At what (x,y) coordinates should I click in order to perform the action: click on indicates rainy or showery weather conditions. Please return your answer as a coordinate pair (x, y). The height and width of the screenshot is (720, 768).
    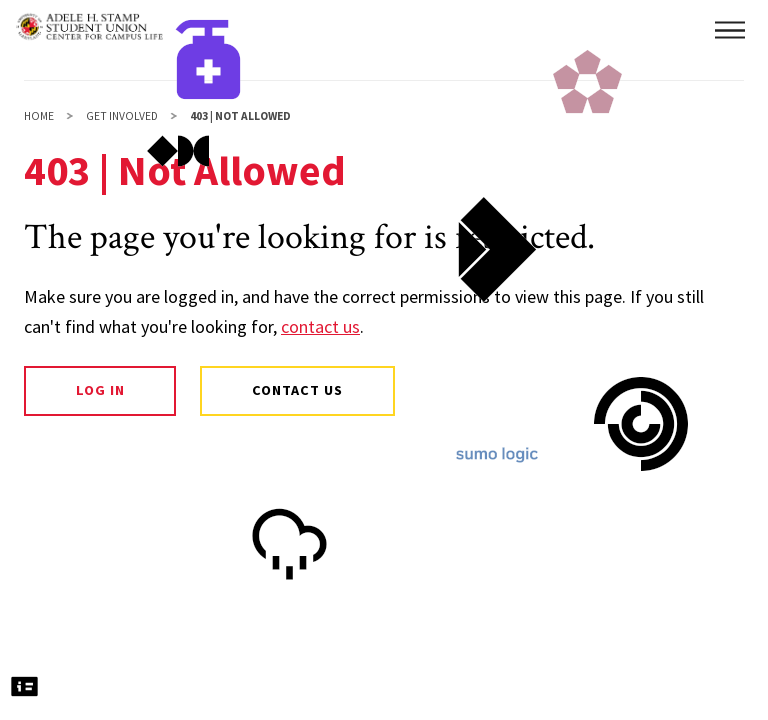
    Looking at the image, I should click on (289, 542).